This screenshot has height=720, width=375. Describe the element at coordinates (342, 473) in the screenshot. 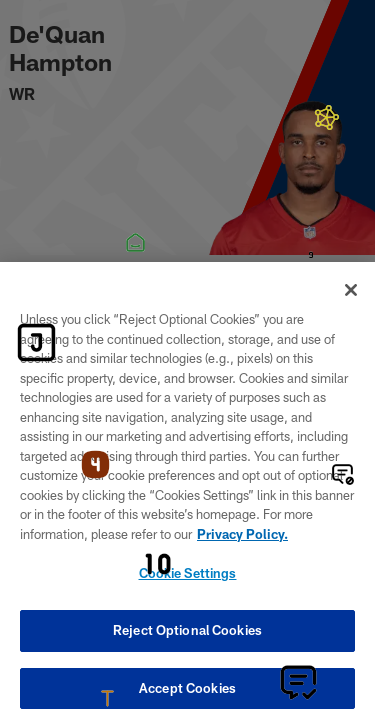

I see `cancel or block a message` at that location.